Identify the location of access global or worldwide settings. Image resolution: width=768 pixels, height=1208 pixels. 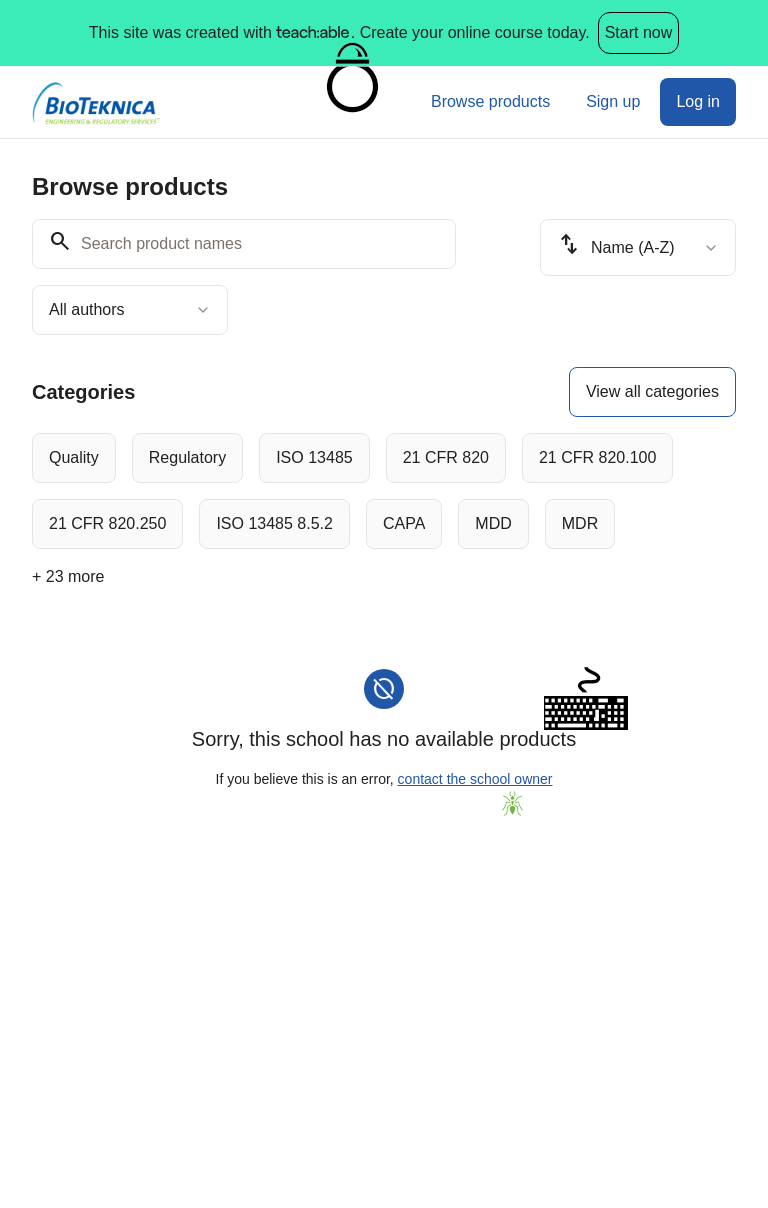
(352, 77).